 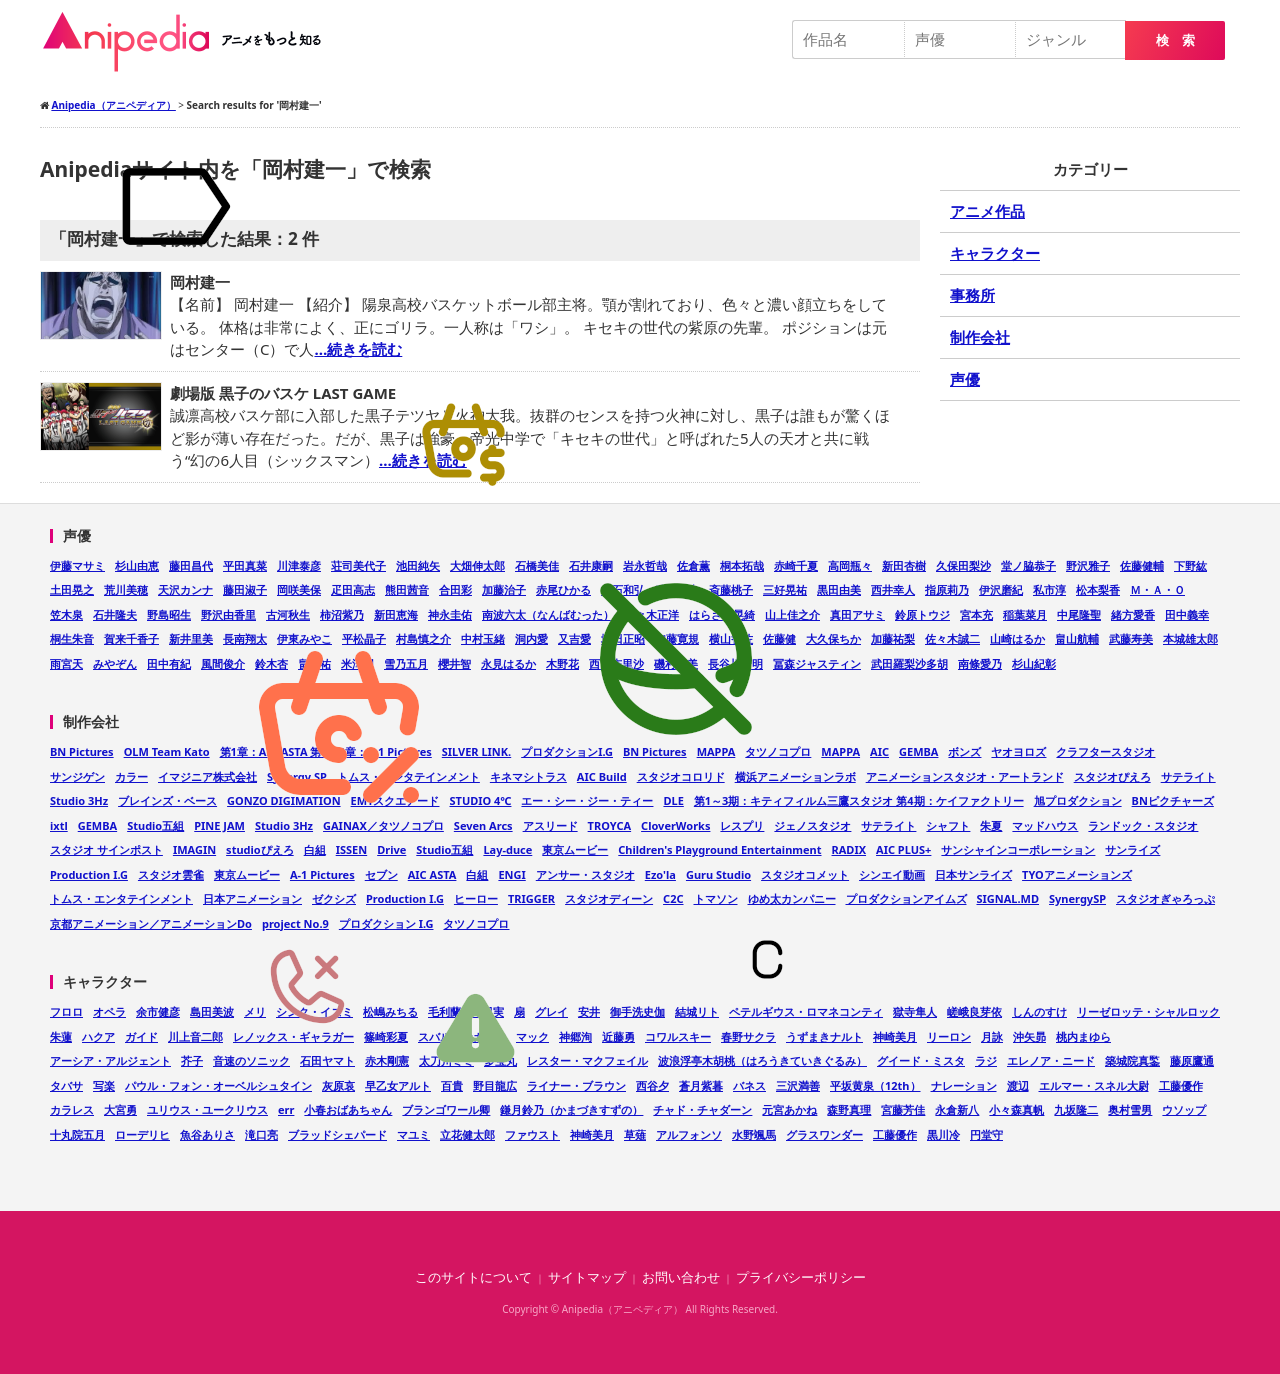 I want to click on indicates a warning or caution state, so click(x=475, y=1030).